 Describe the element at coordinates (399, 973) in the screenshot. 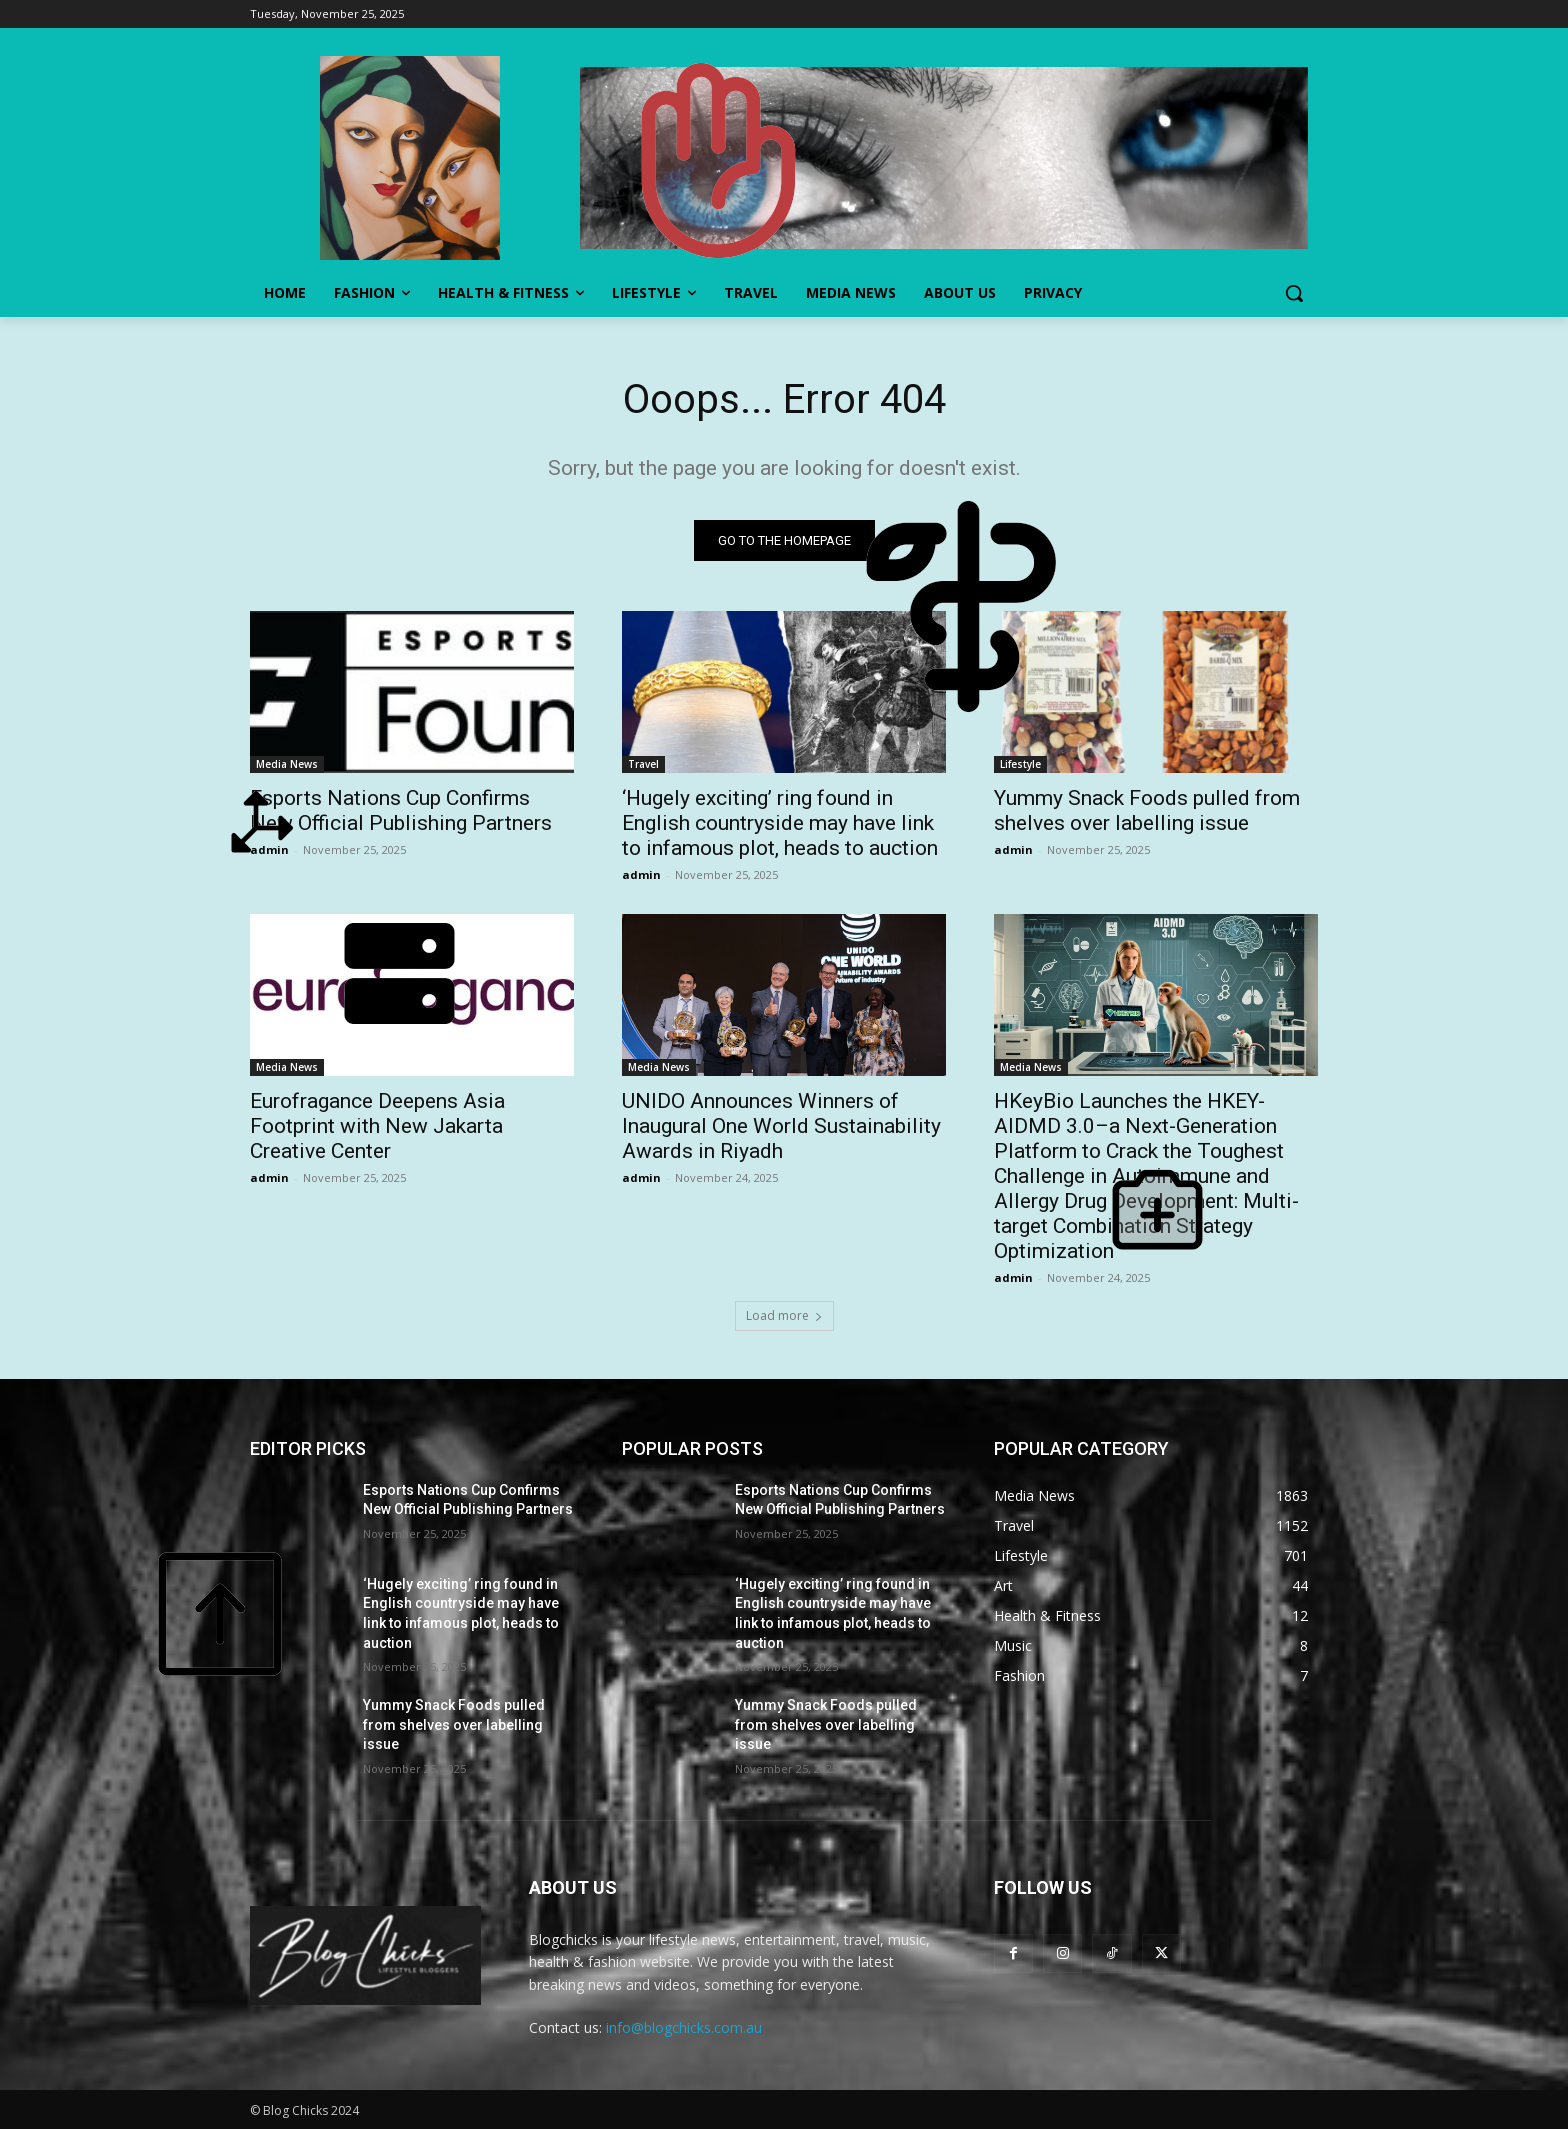

I see `access storage or server settings` at that location.